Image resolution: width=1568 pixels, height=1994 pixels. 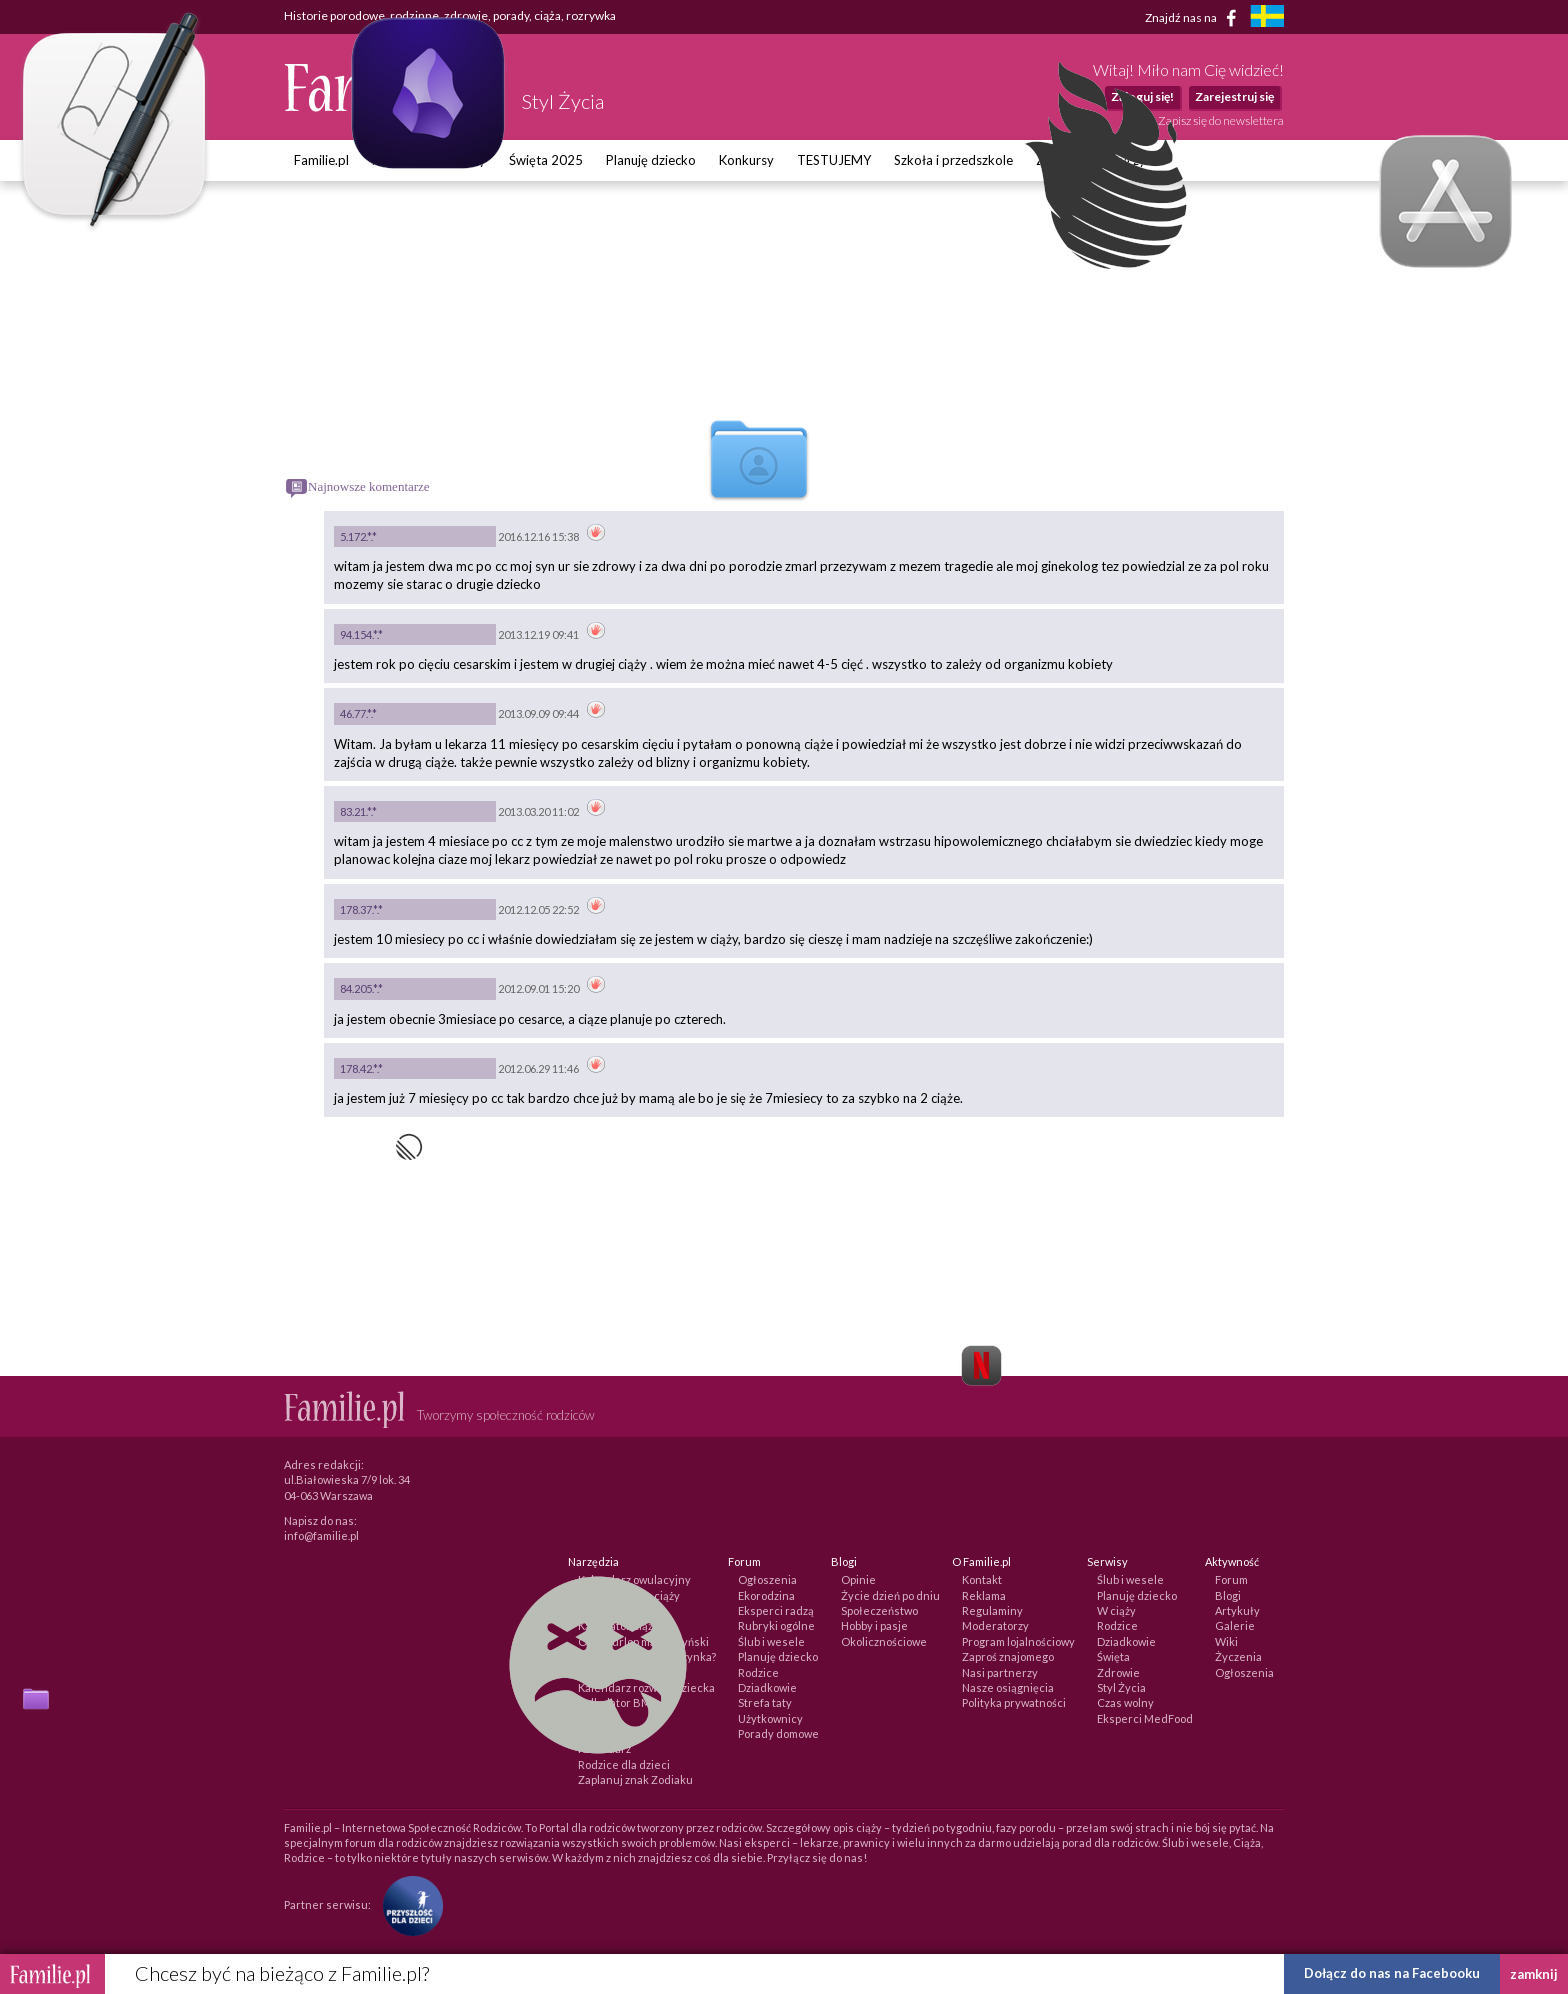 I want to click on indicates feeling unwell or sick status, so click(x=598, y=1665).